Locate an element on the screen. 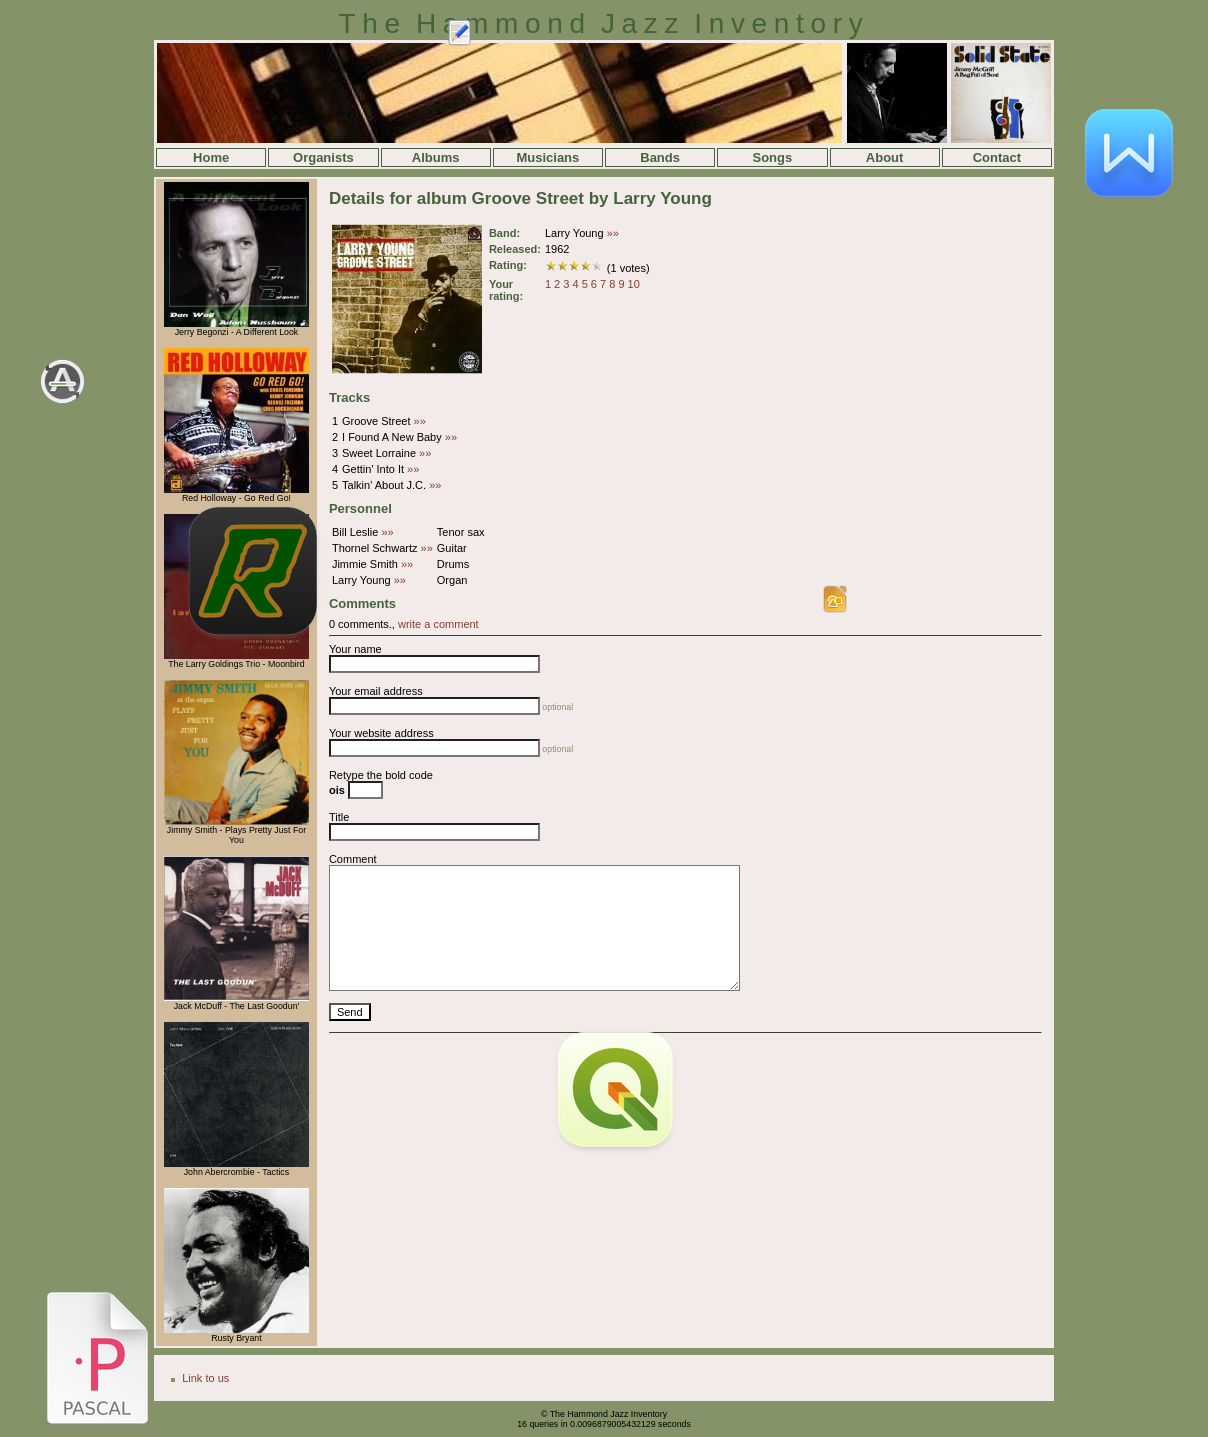 The width and height of the screenshot is (1208, 1437). open qgis geographic information system application is located at coordinates (615, 1089).